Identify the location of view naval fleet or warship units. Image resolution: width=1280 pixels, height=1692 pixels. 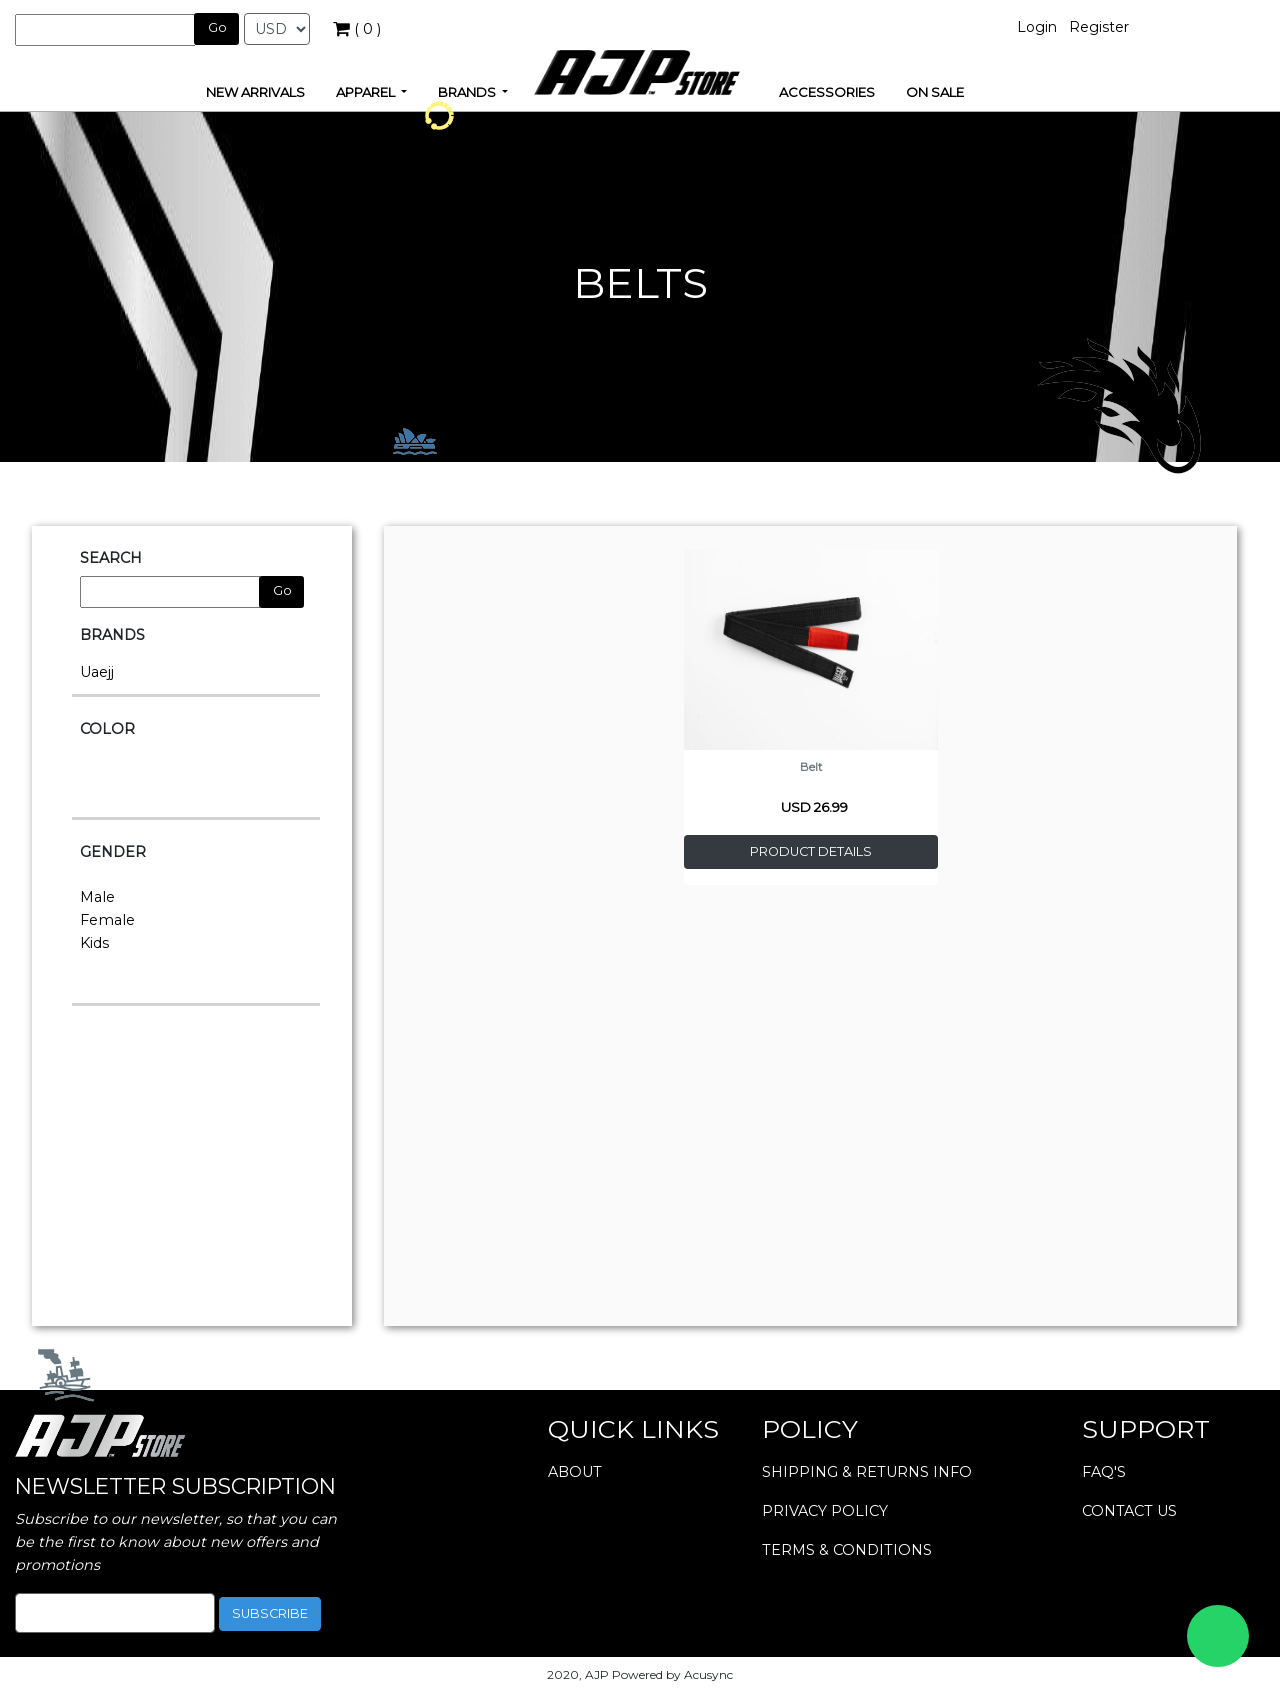
(66, 1377).